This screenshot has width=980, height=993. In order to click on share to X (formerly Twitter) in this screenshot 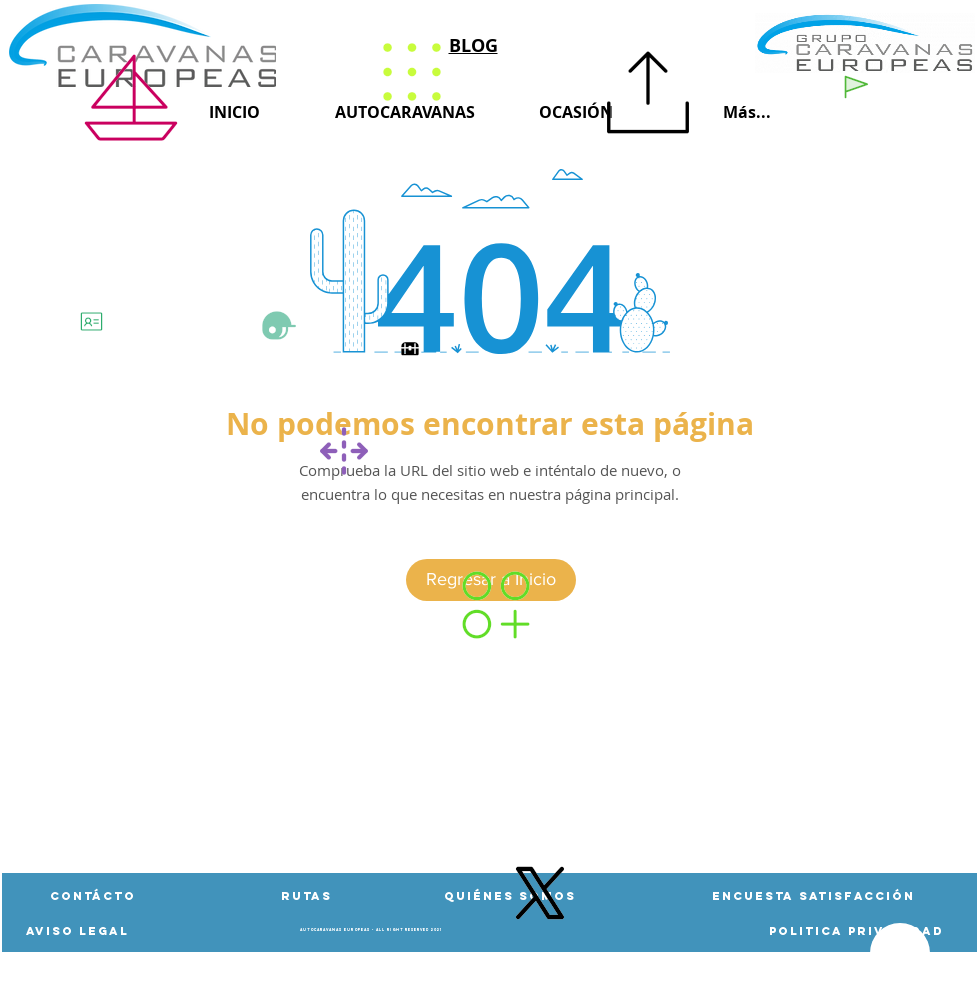, I will do `click(540, 893)`.